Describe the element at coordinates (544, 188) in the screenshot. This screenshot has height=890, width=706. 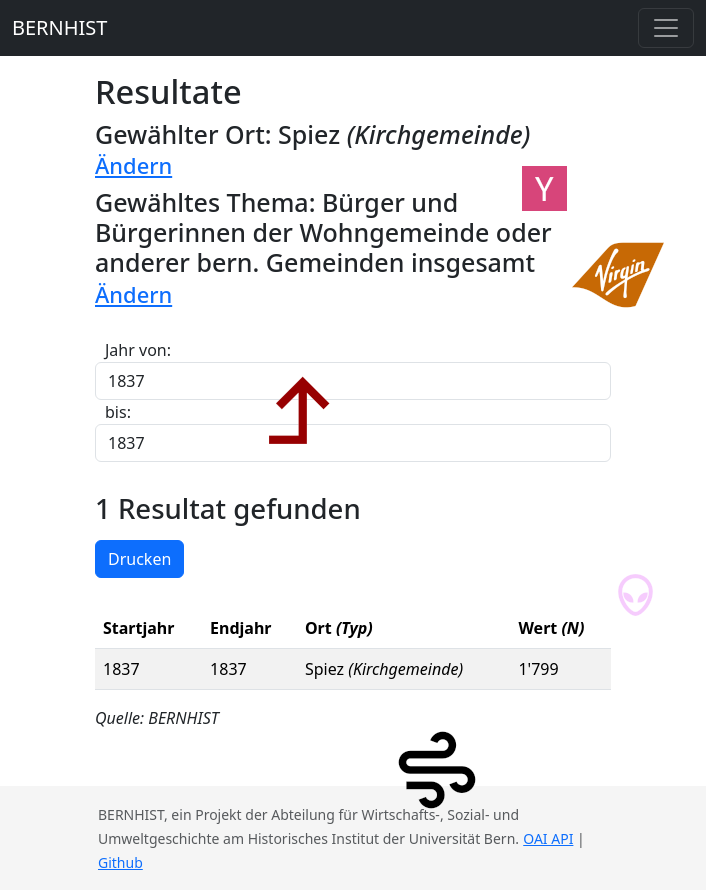
I see `visit Y Combinator website` at that location.